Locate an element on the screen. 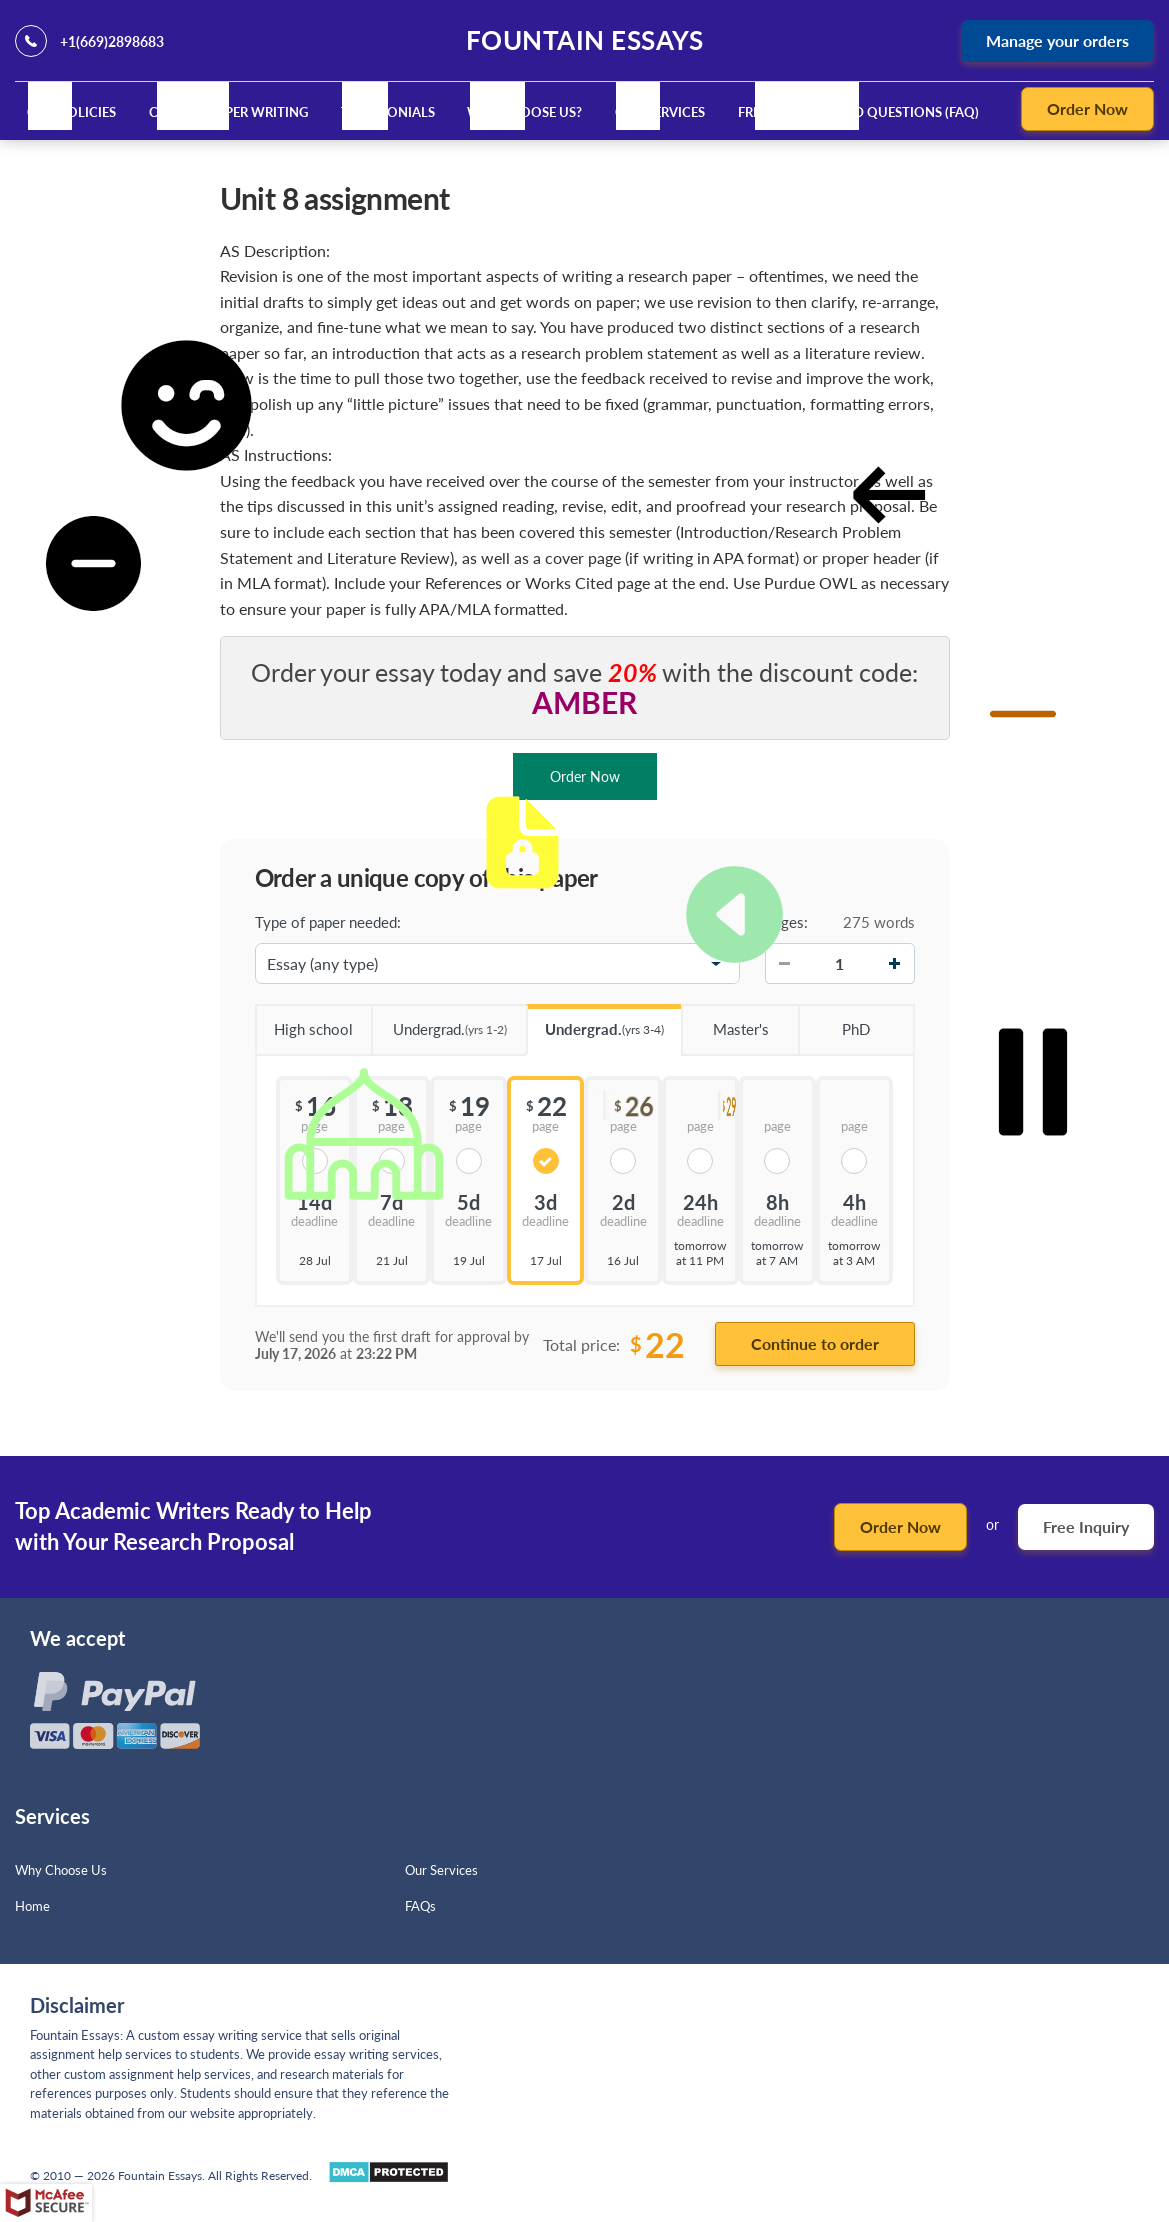  indicates a mosque or islamic place of worship nearby is located at coordinates (364, 1142).